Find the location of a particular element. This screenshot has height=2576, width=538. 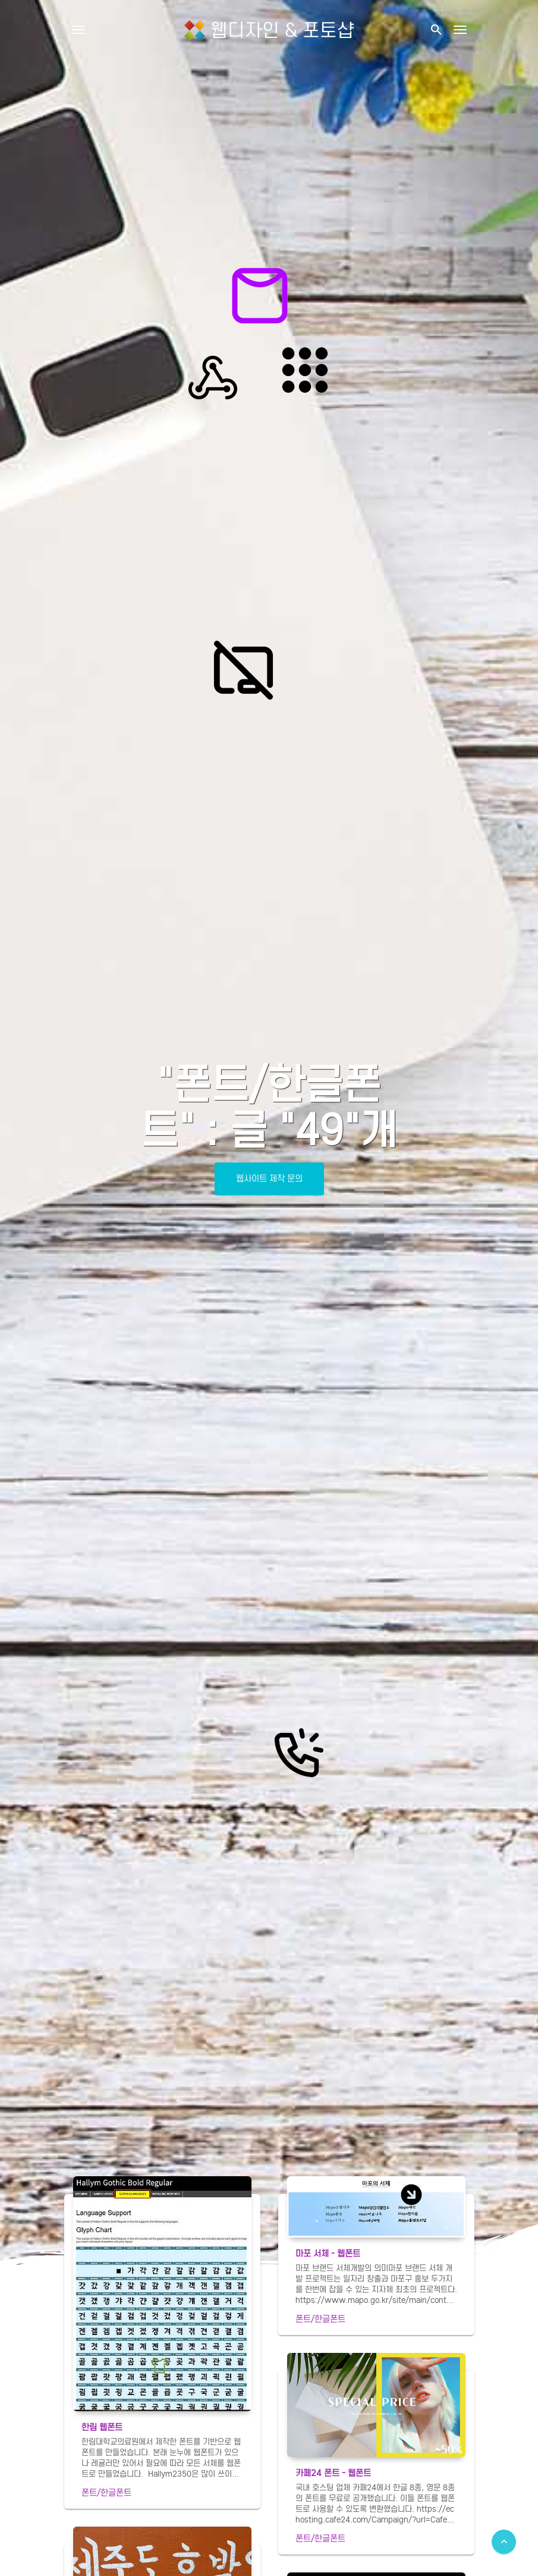

configure webhook integrations is located at coordinates (213, 380).